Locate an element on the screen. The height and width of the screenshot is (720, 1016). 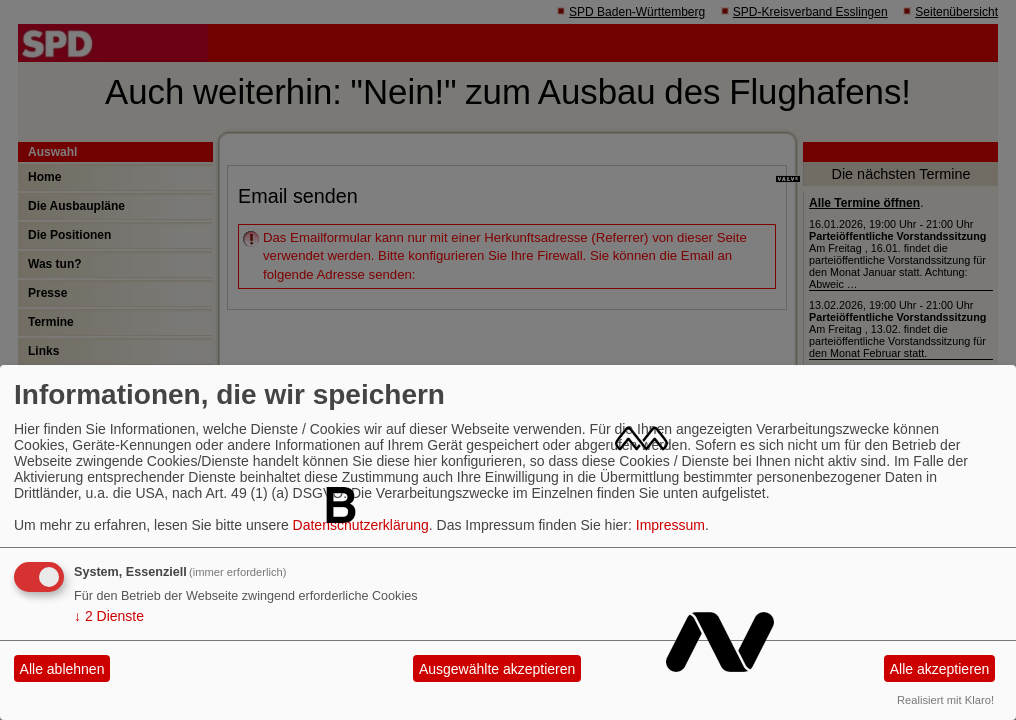
namecheap domain registrar logo is located at coordinates (720, 642).